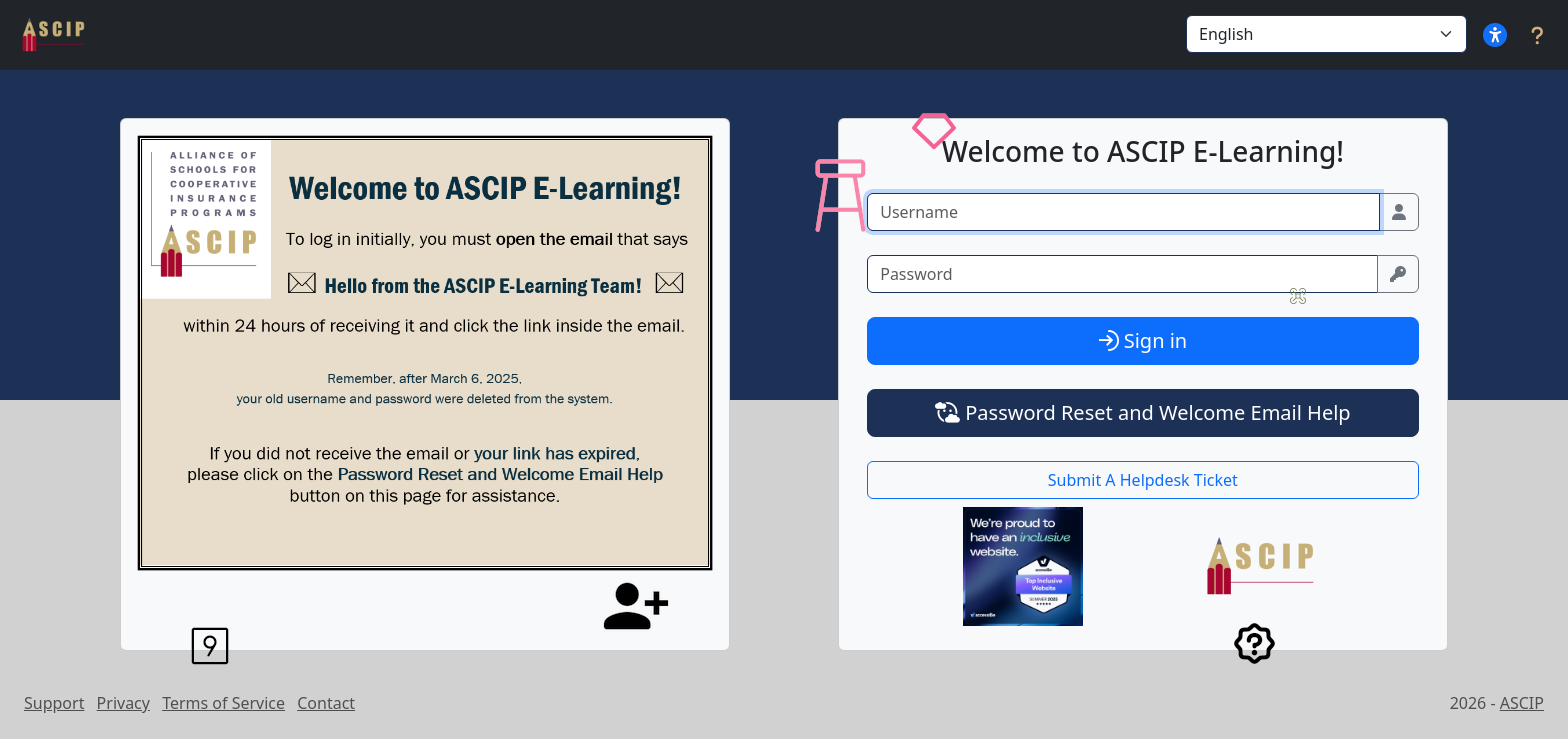 This screenshot has width=1568, height=739. What do you see at coordinates (934, 130) in the screenshot?
I see `indicates Ruby programming language` at bounding box center [934, 130].